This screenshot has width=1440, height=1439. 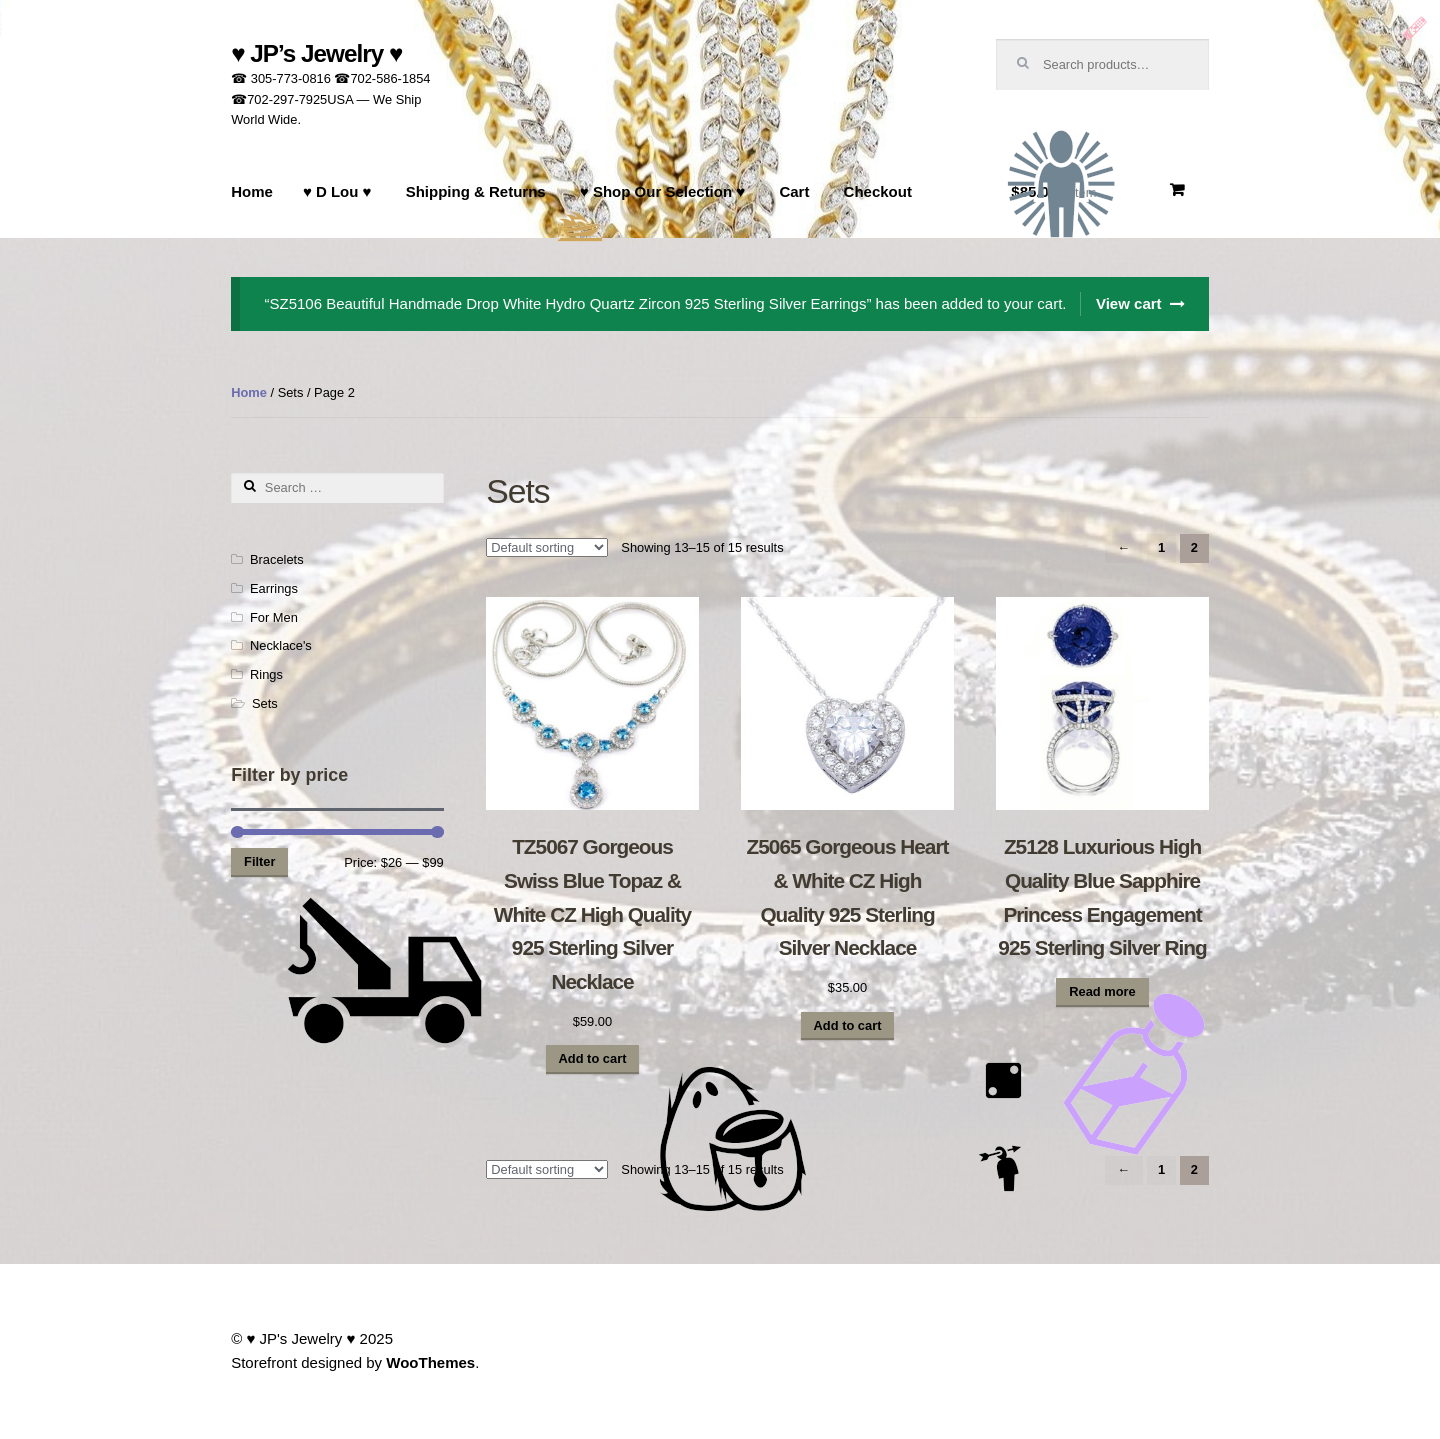 What do you see at coordinates (384, 970) in the screenshot?
I see `request roadside assistance` at bounding box center [384, 970].